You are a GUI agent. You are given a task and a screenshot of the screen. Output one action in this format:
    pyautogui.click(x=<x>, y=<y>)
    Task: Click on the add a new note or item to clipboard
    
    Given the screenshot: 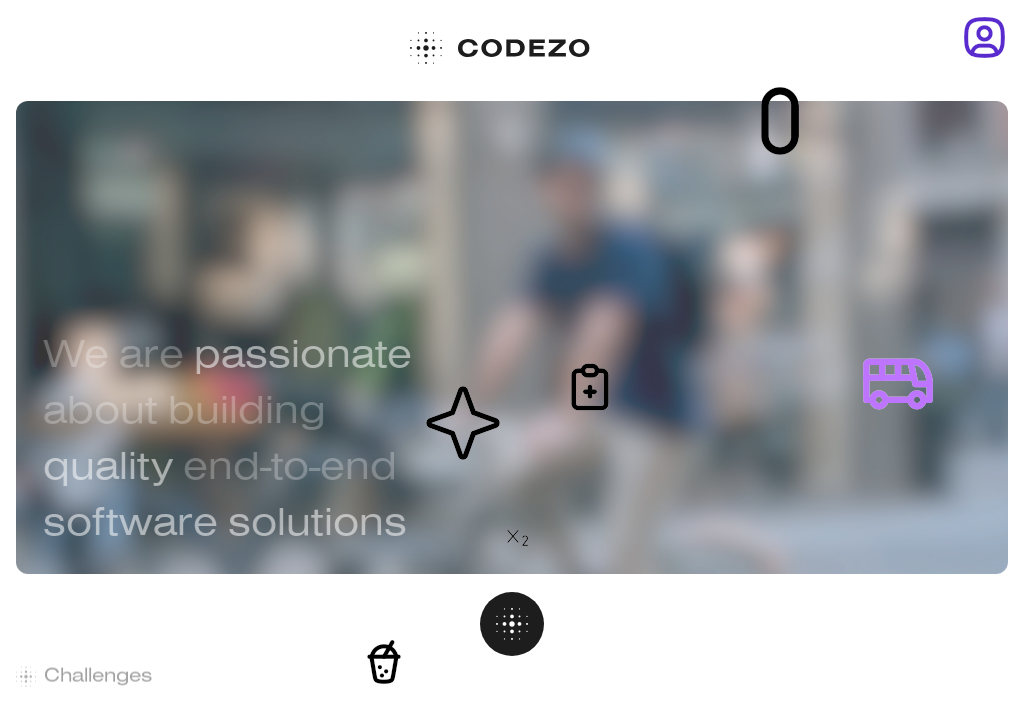 What is the action you would take?
    pyautogui.click(x=590, y=387)
    